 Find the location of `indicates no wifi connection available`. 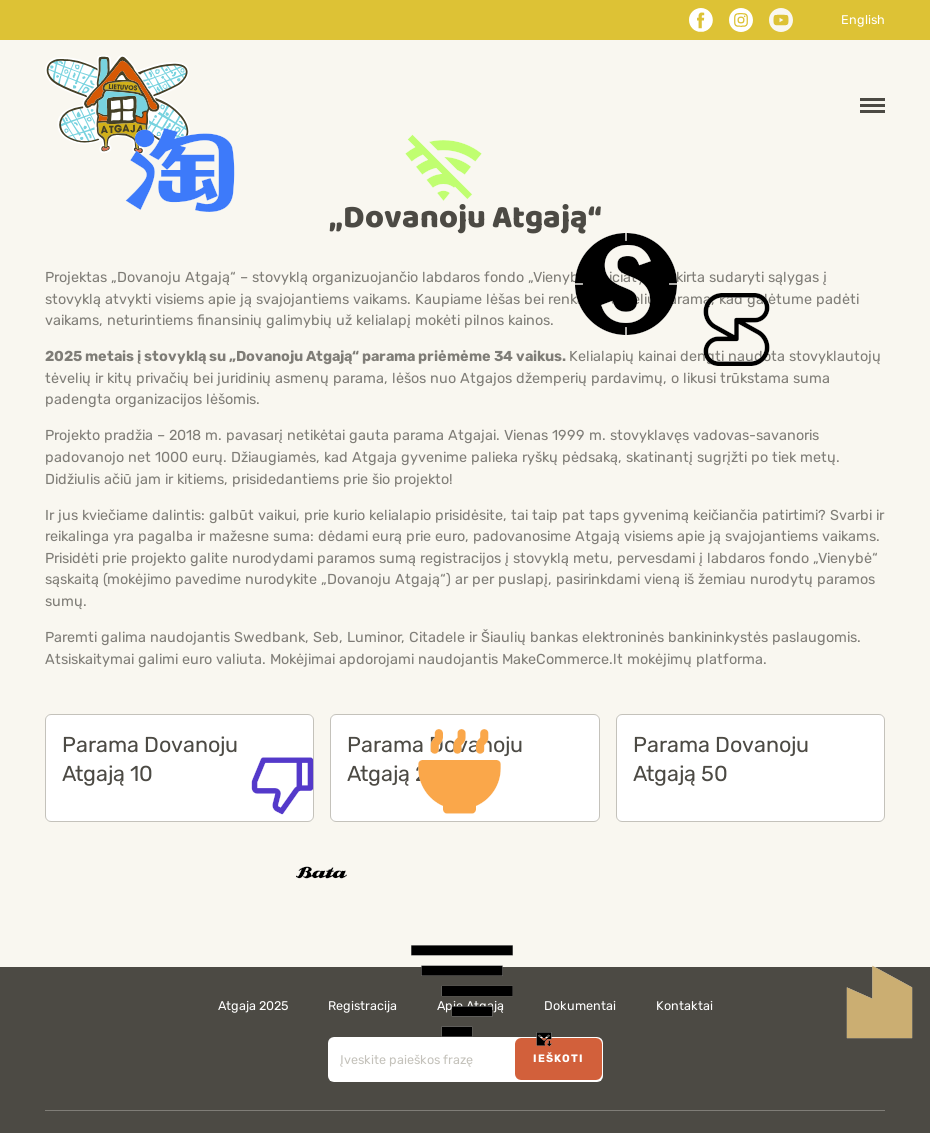

indicates no wifi connection available is located at coordinates (443, 170).